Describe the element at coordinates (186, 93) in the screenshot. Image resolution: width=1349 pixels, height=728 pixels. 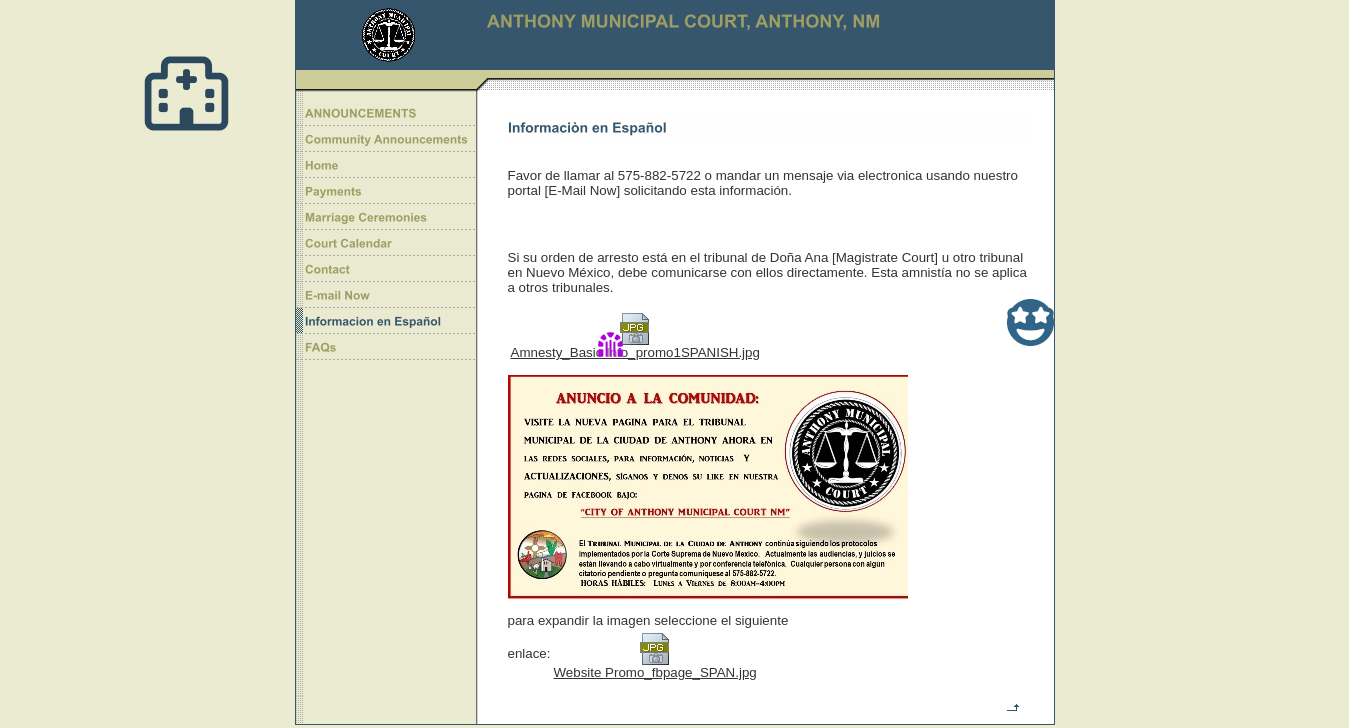
I see `view nearby hospitals or medical facilities` at that location.